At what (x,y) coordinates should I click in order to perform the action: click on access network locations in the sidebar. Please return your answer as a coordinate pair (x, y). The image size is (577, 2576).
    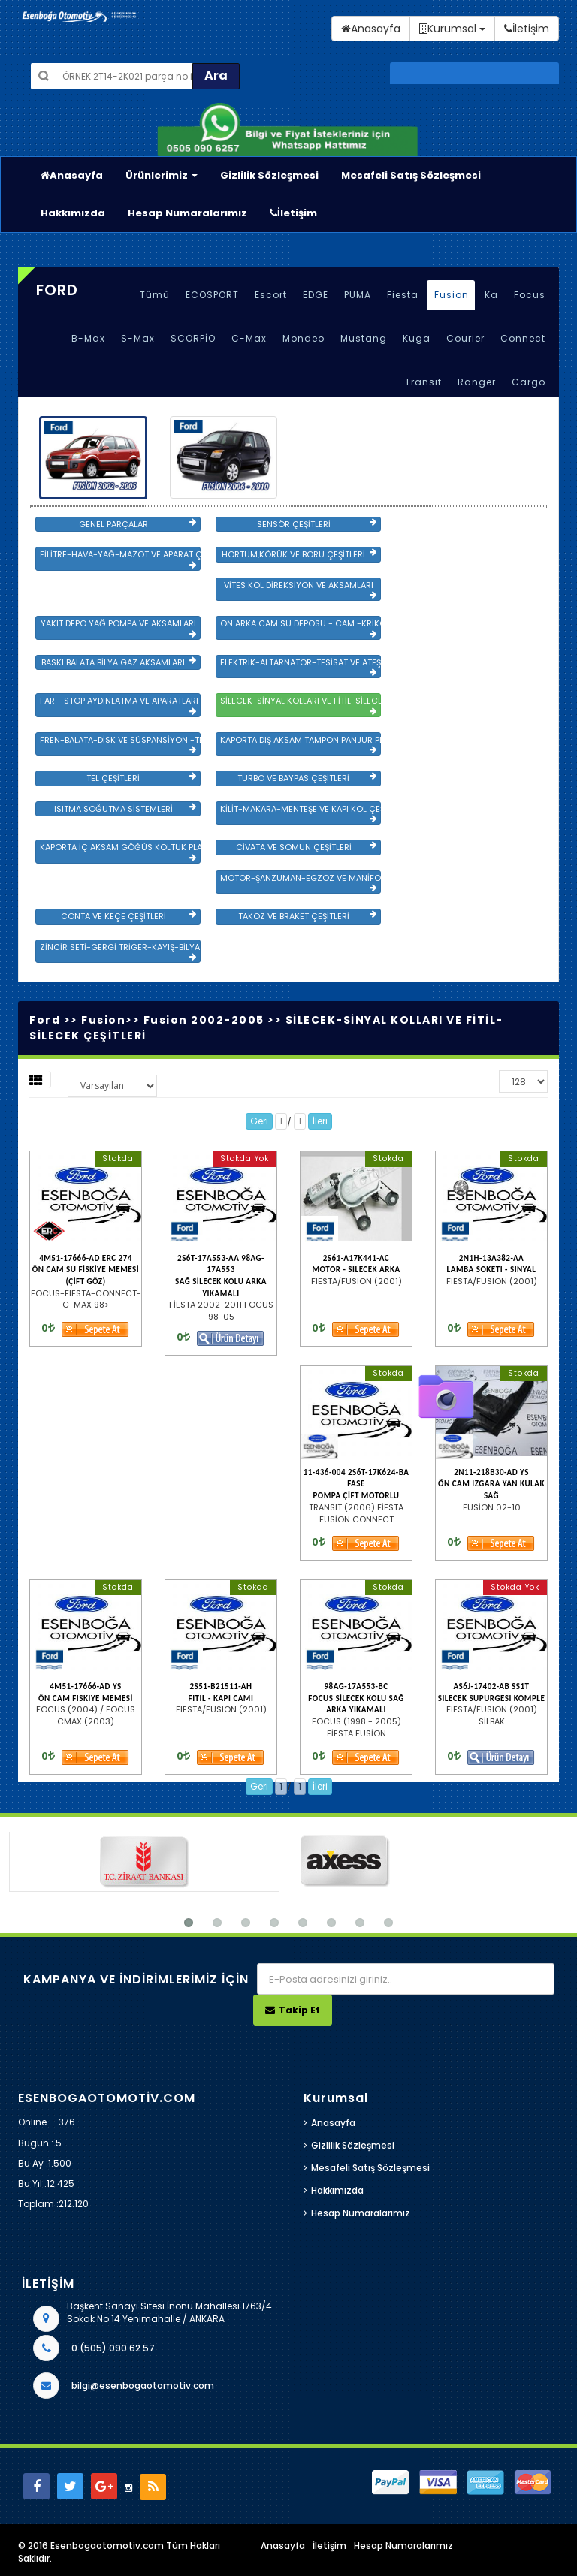
    Looking at the image, I should click on (461, 1187).